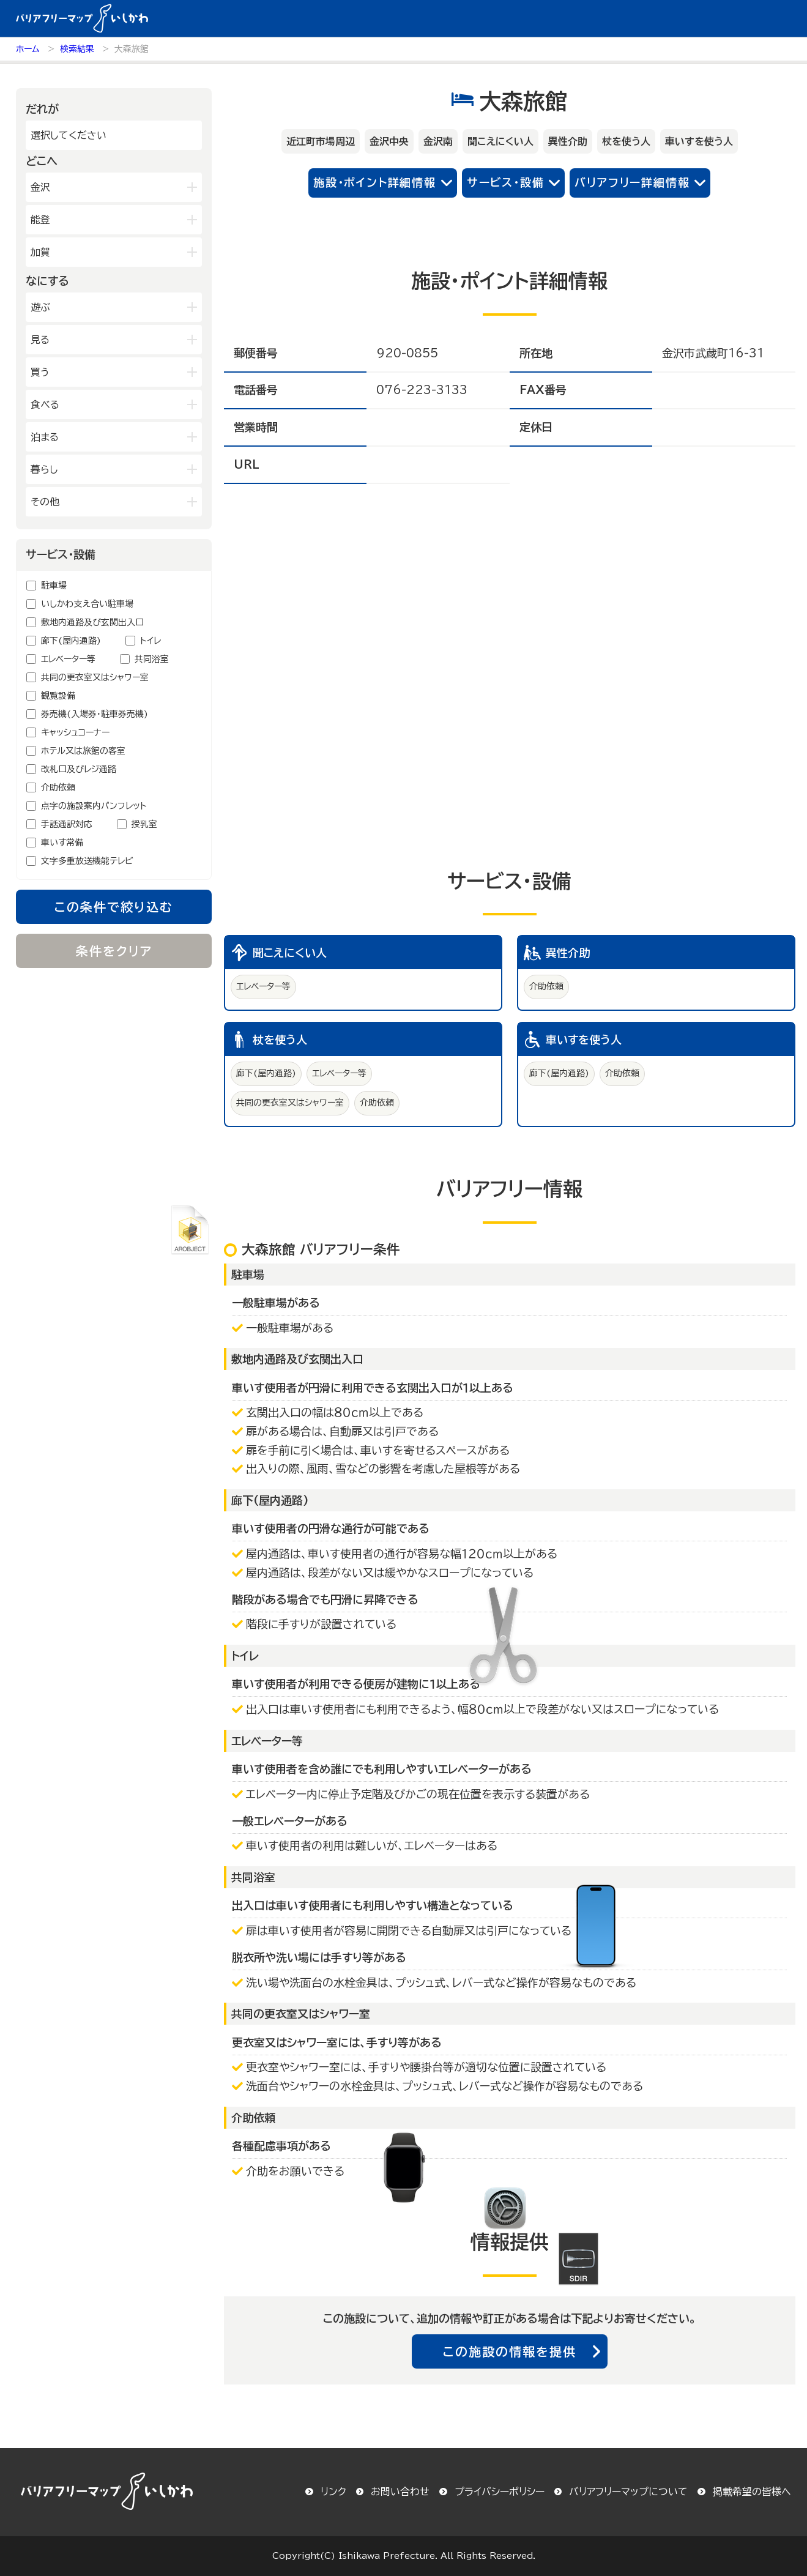 This screenshot has width=807, height=2576. I want to click on open system preferences or settings, so click(505, 2208).